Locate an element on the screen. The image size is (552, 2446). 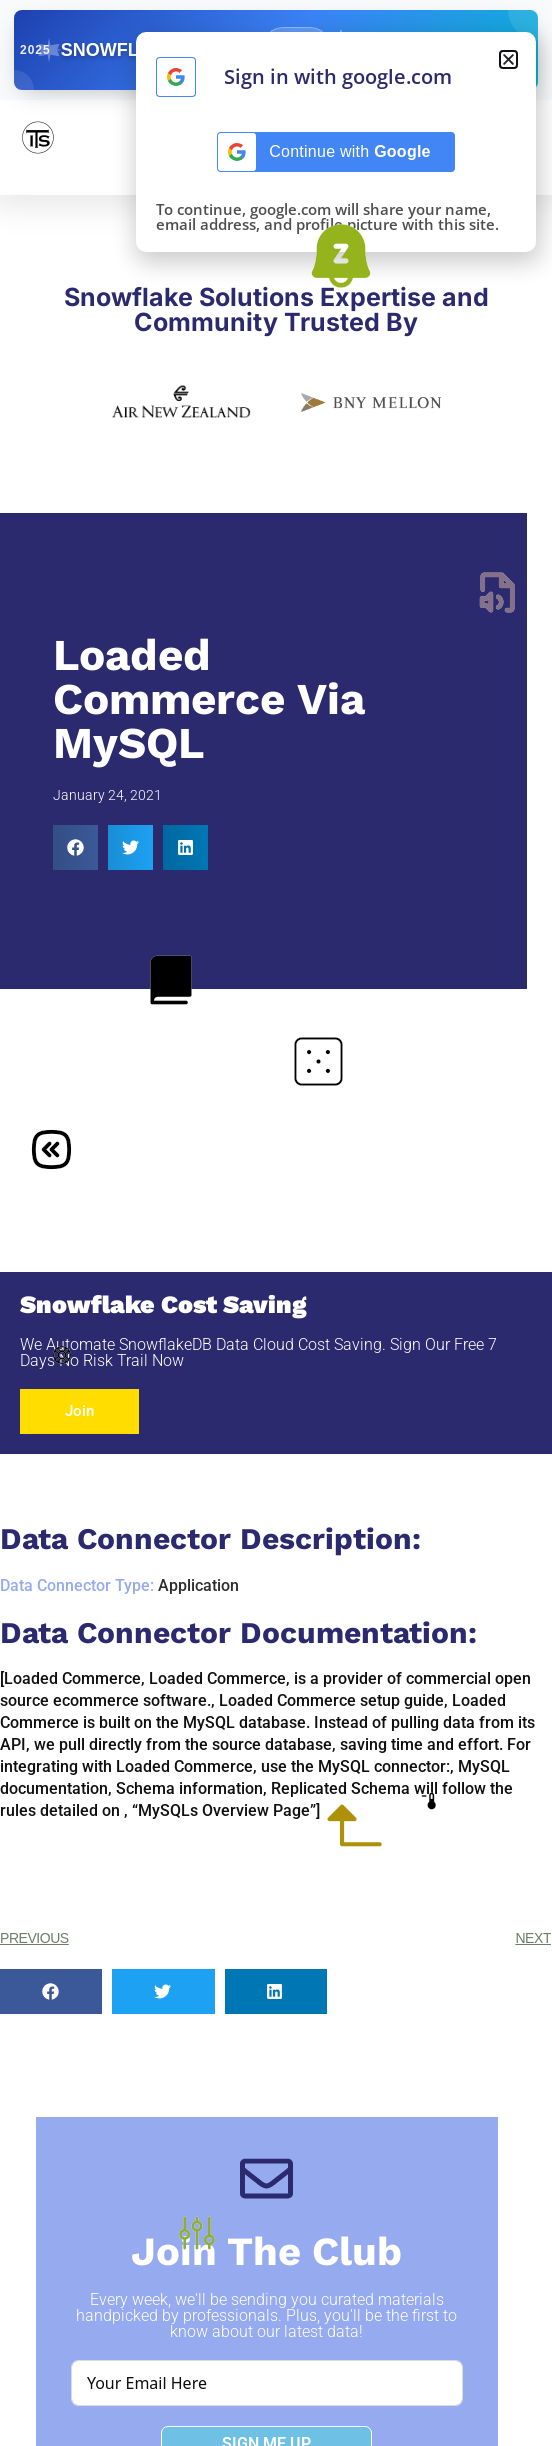
go back and up to previous level is located at coordinates (352, 1827).